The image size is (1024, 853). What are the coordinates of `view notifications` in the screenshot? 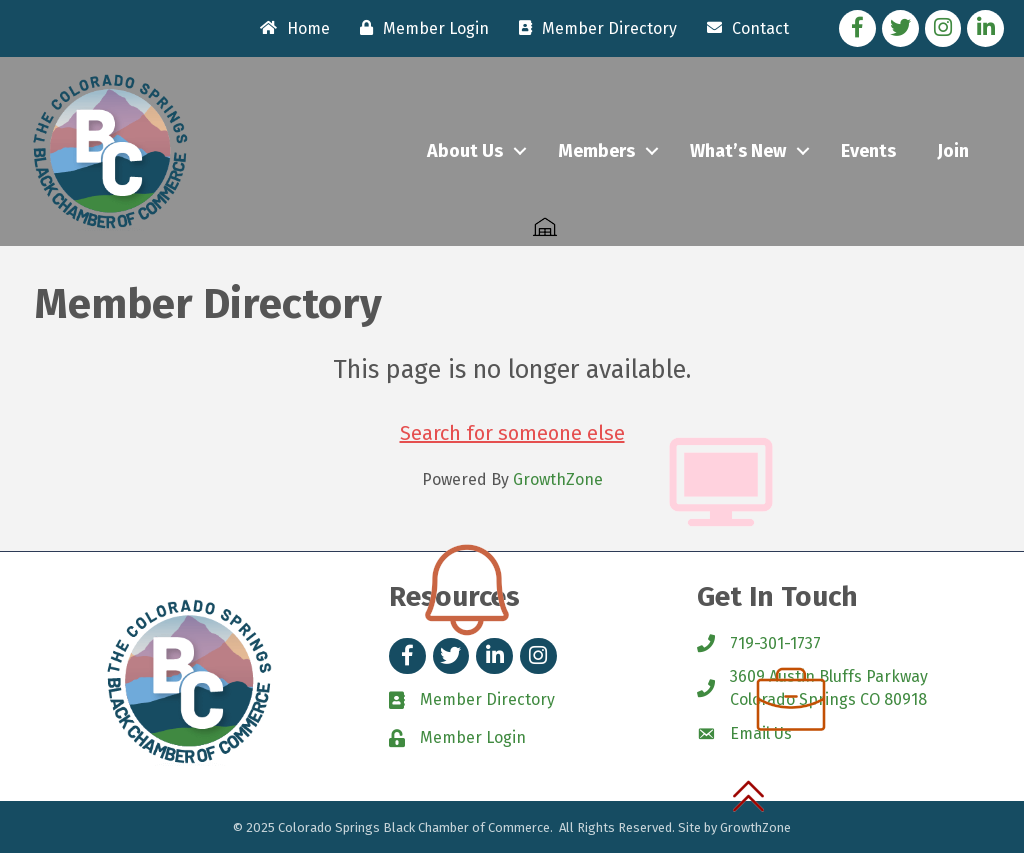 It's located at (467, 590).